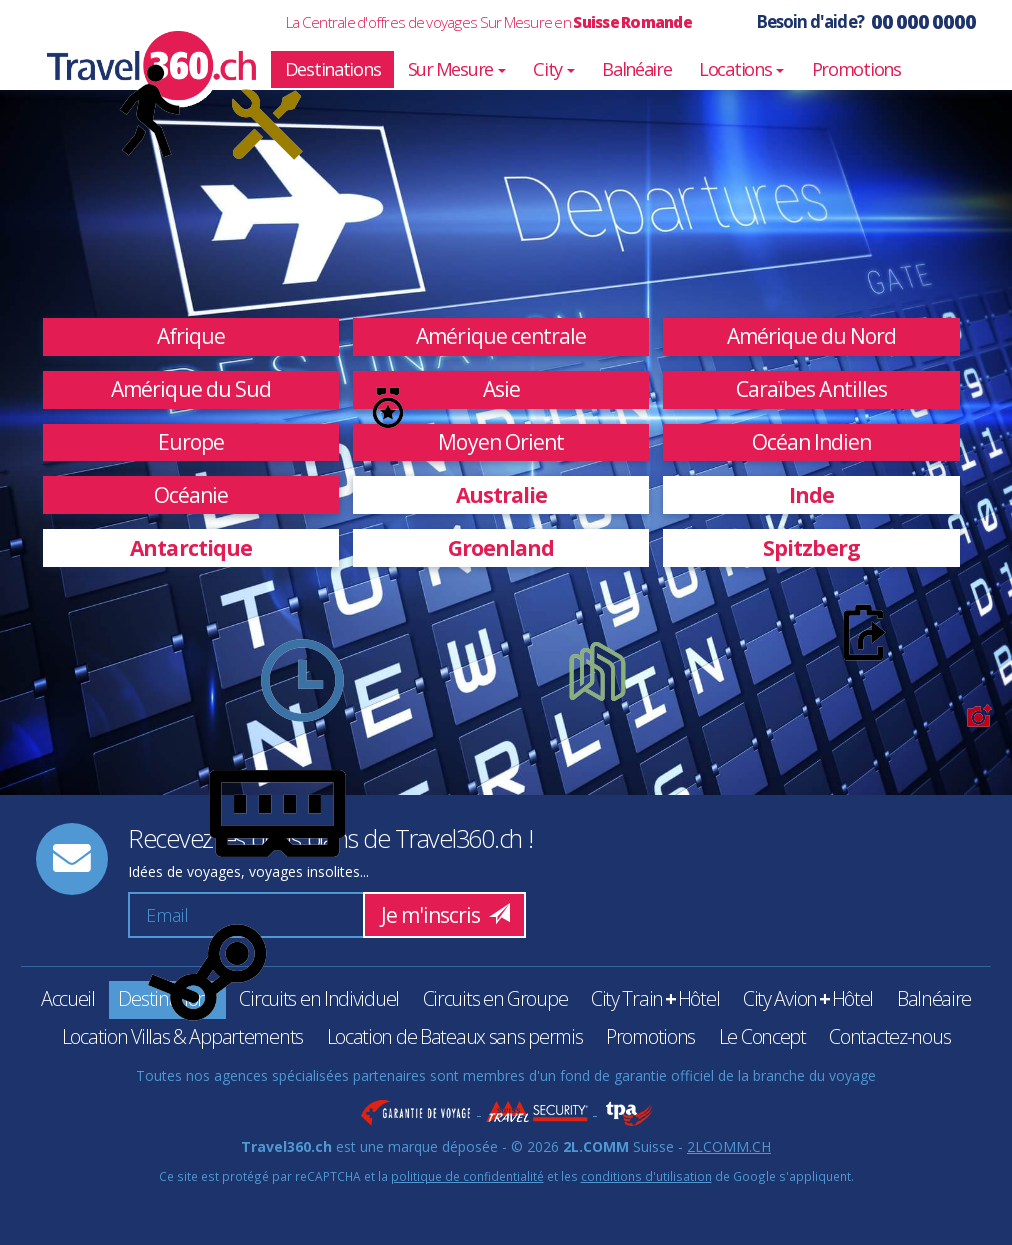 This screenshot has width=1012, height=1245. I want to click on view time or clock settings, so click(302, 680).